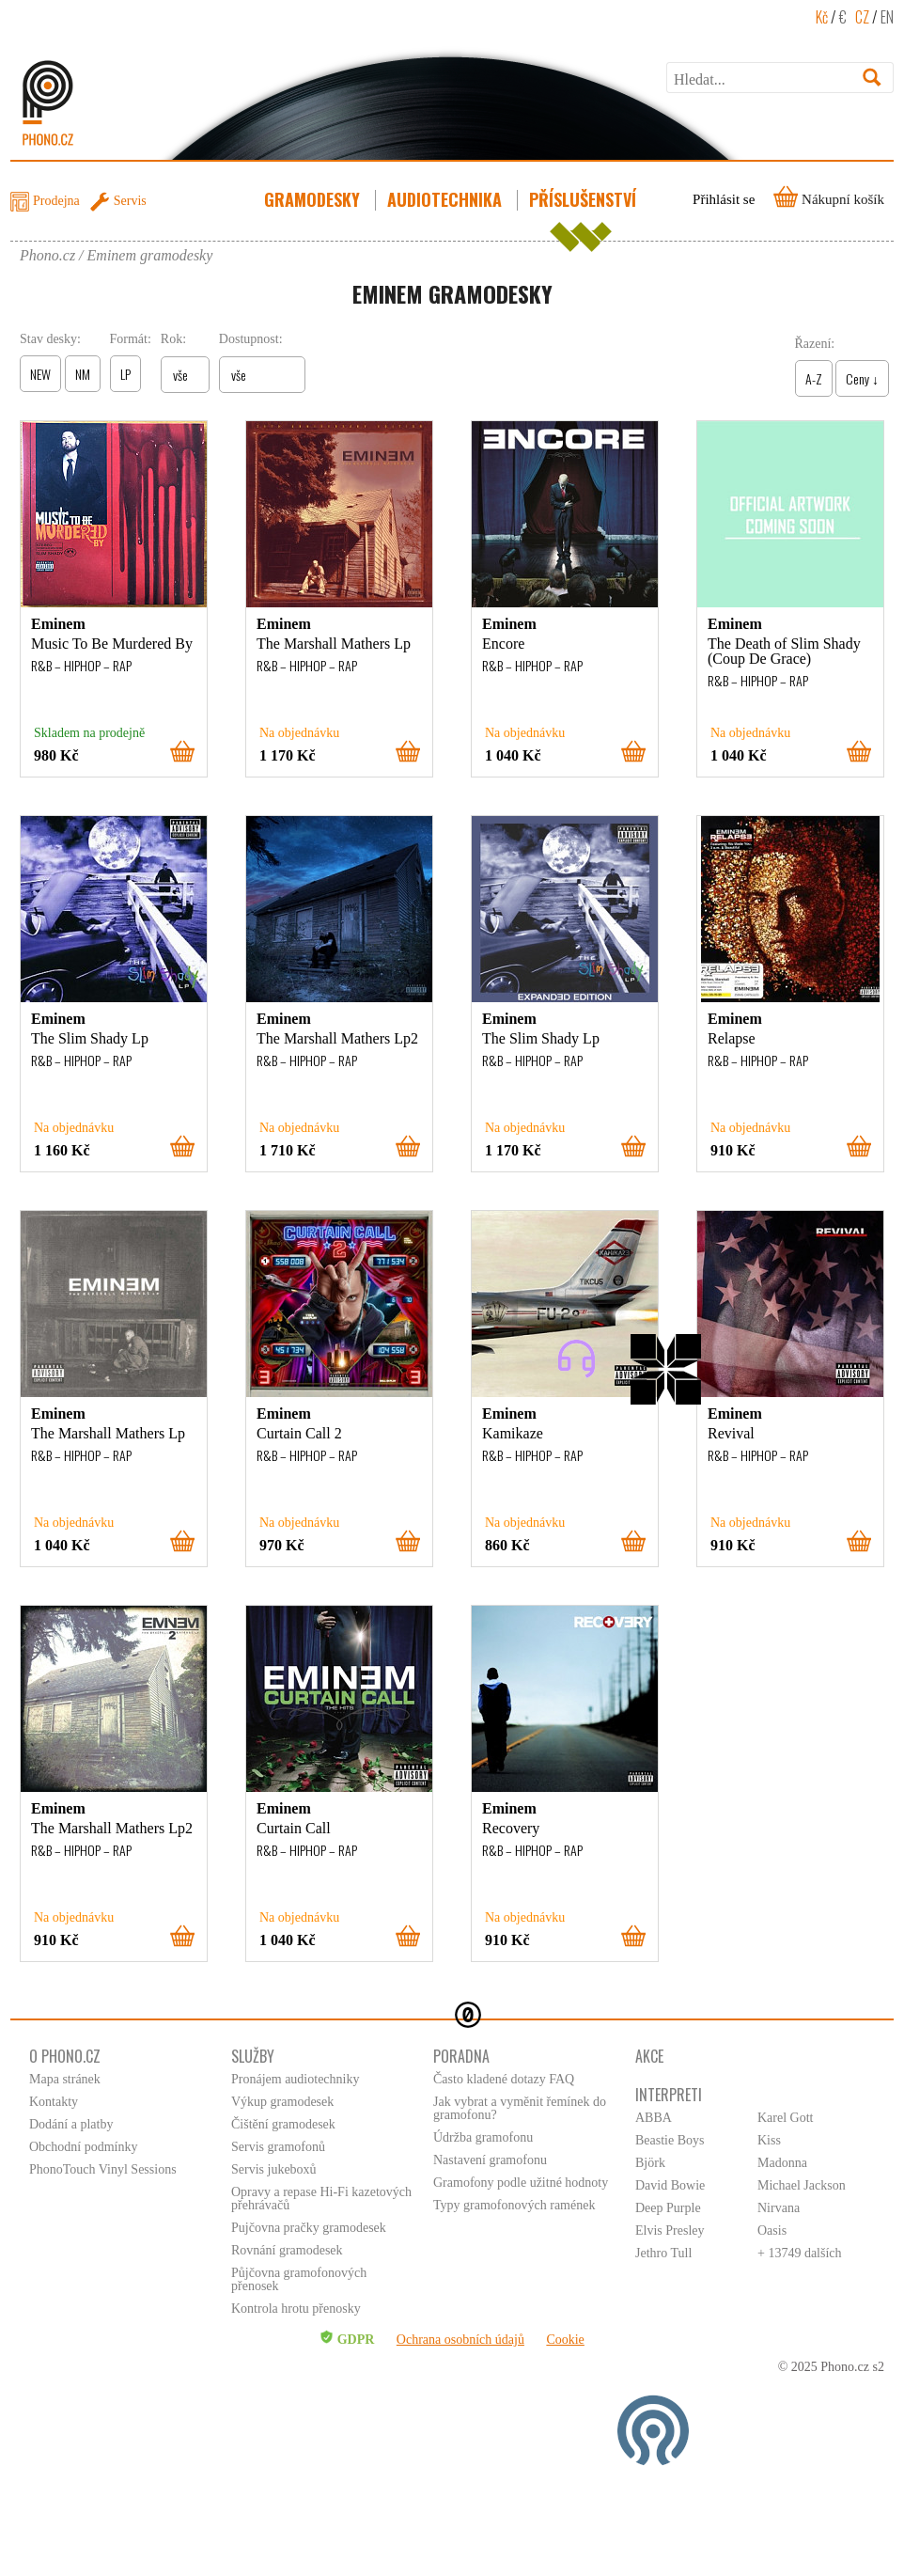 The image size is (904, 2576). I want to click on creative commons zero (CC0) public domain license, so click(468, 2015).